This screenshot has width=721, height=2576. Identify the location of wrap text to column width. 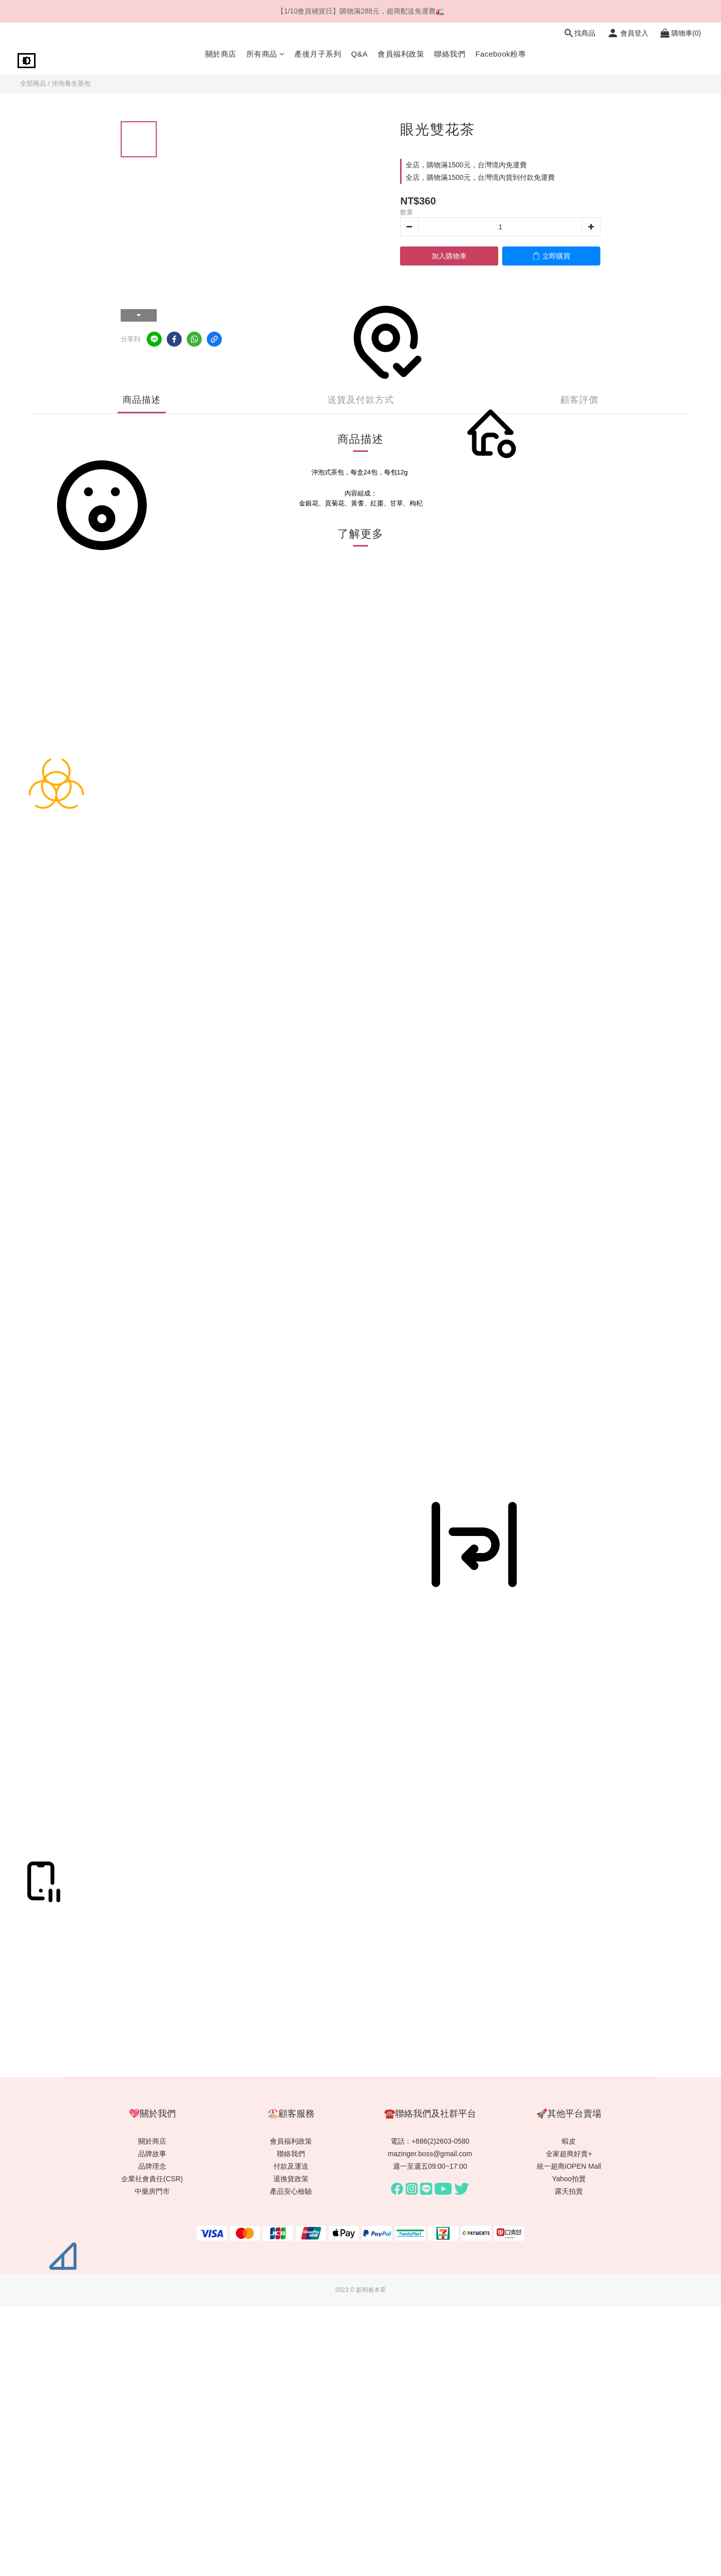
(474, 1544).